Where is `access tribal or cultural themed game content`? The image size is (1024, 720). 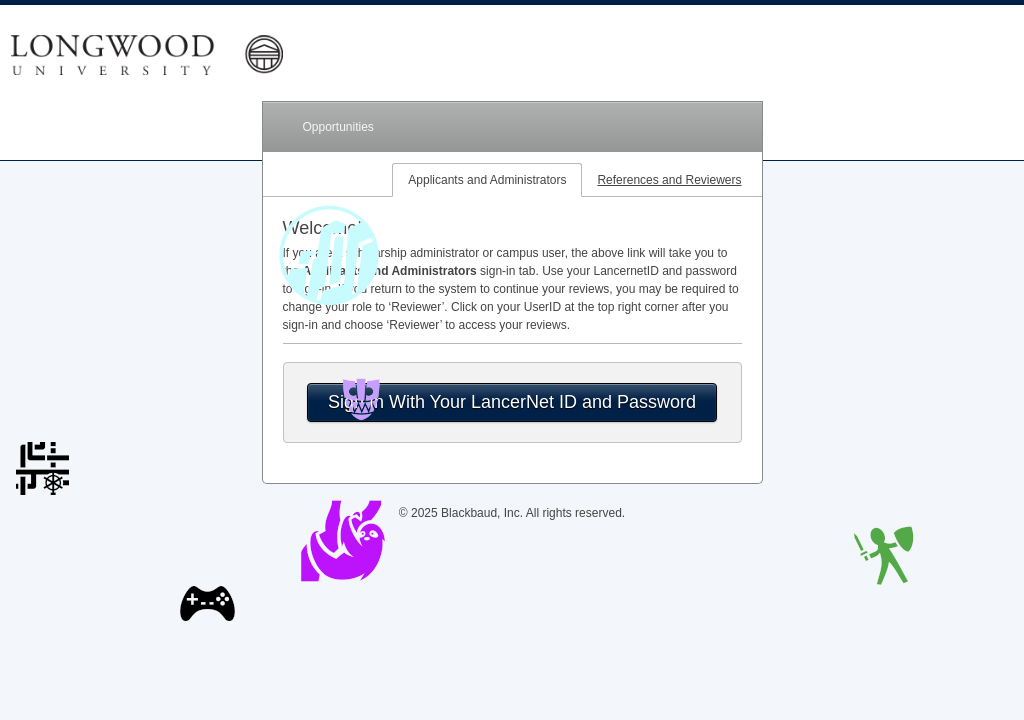 access tribal or cultural themed game content is located at coordinates (360, 399).